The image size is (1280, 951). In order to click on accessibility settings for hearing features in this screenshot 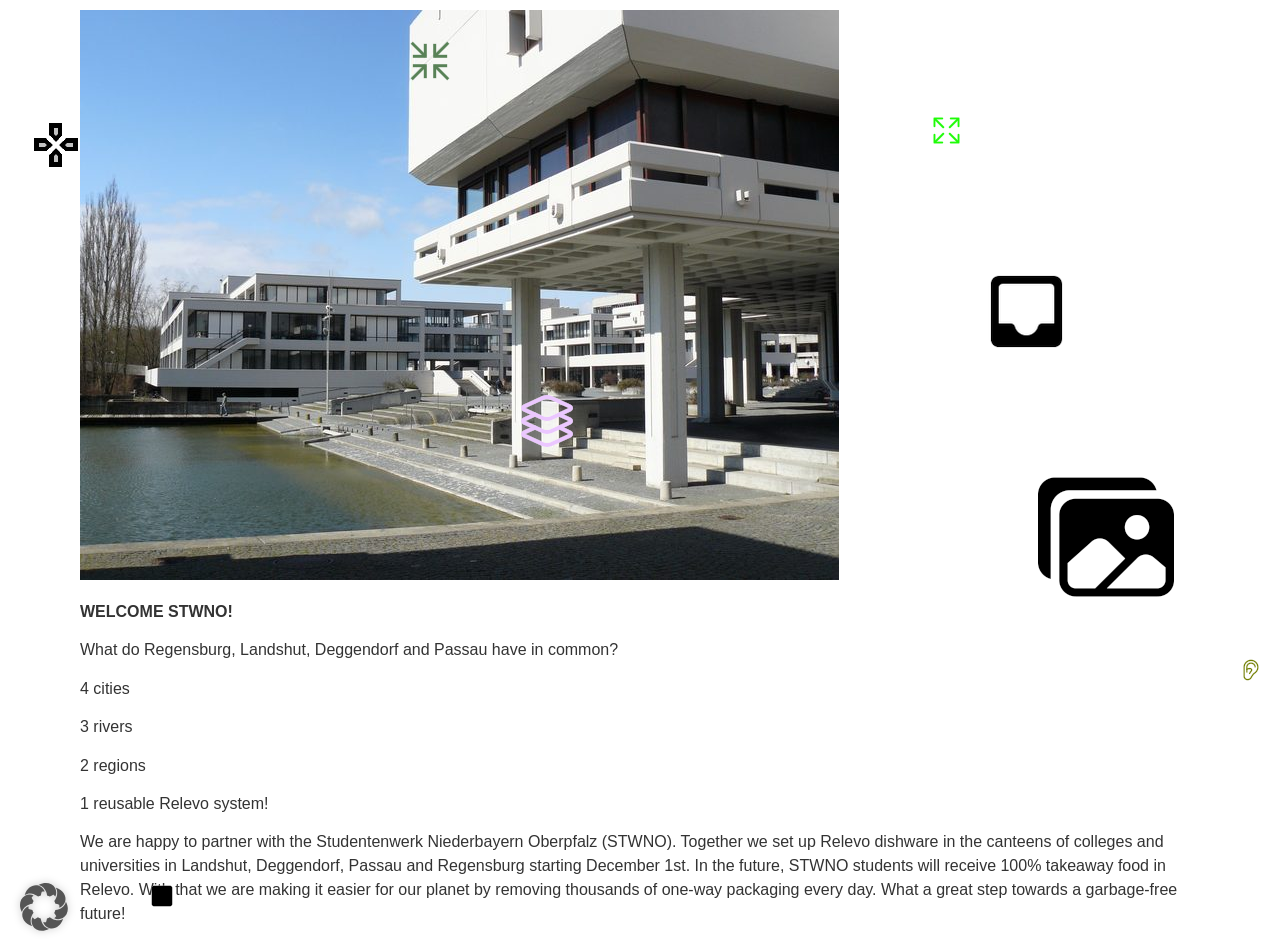, I will do `click(1251, 670)`.